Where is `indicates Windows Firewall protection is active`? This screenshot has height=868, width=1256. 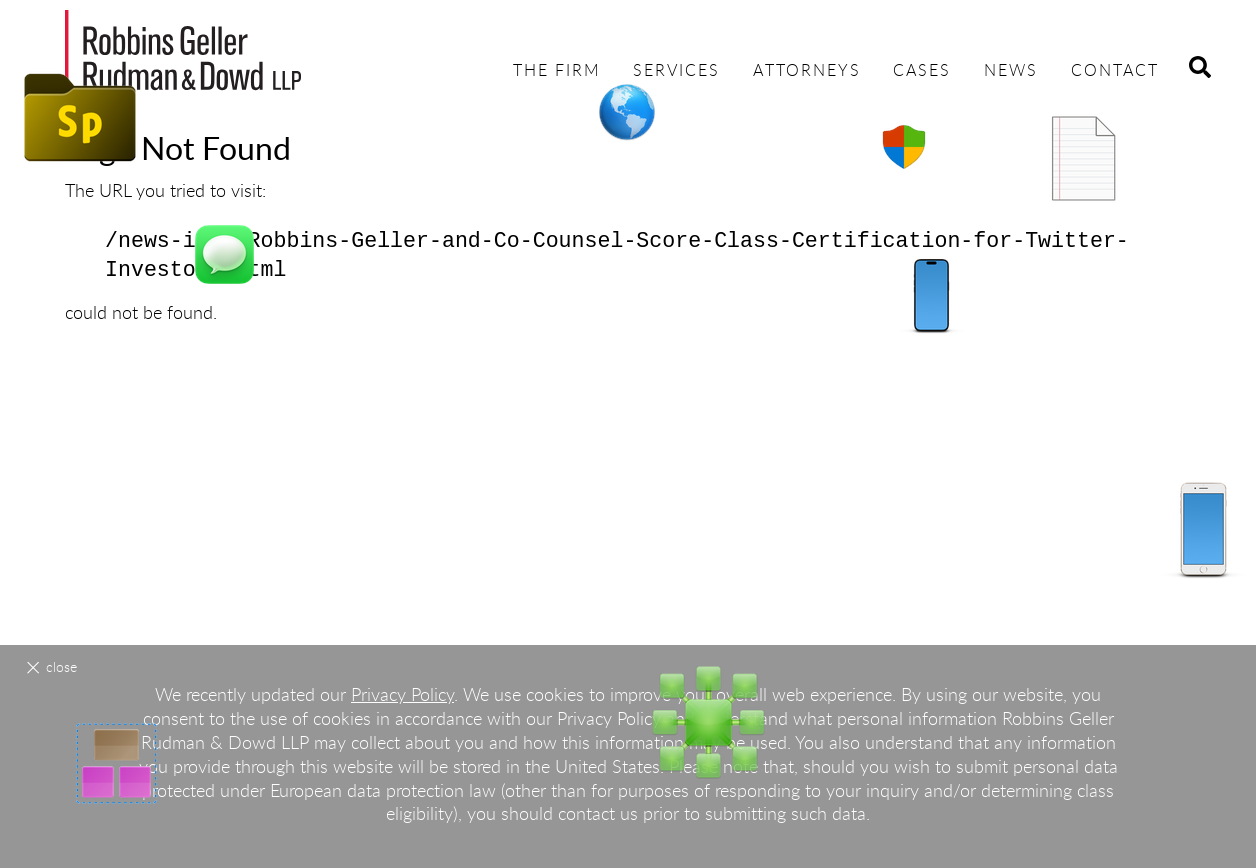
indicates Windows Firewall protection is active is located at coordinates (904, 147).